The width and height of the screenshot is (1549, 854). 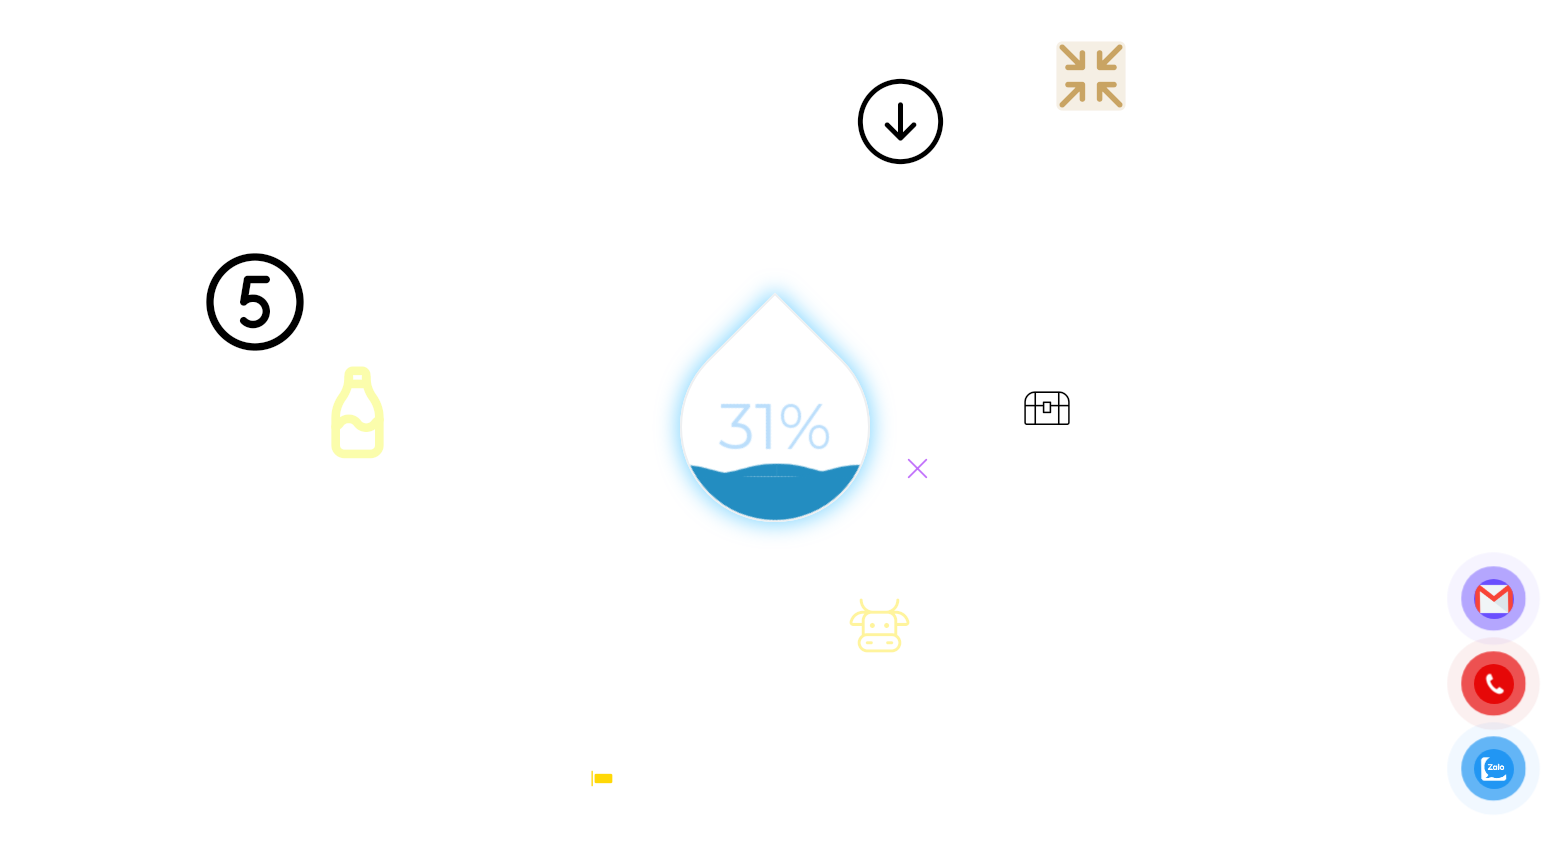 What do you see at coordinates (900, 121) in the screenshot?
I see `download a file or content` at bounding box center [900, 121].